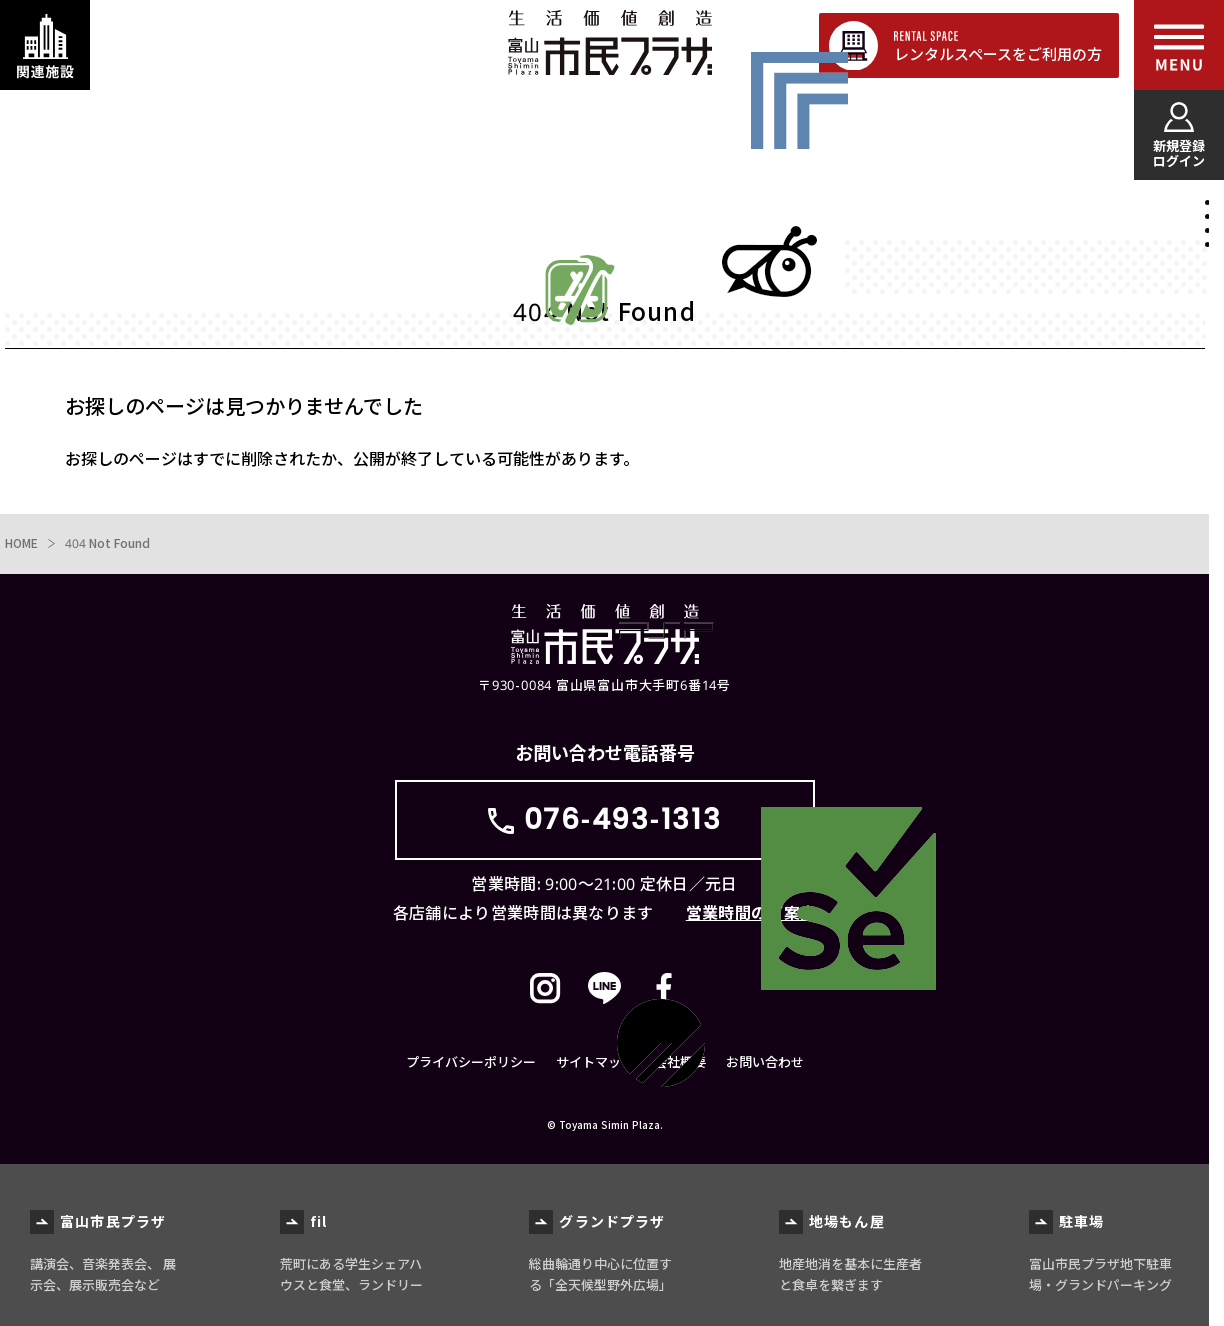 The height and width of the screenshot is (1326, 1224). I want to click on open xcode development environment, so click(580, 290).